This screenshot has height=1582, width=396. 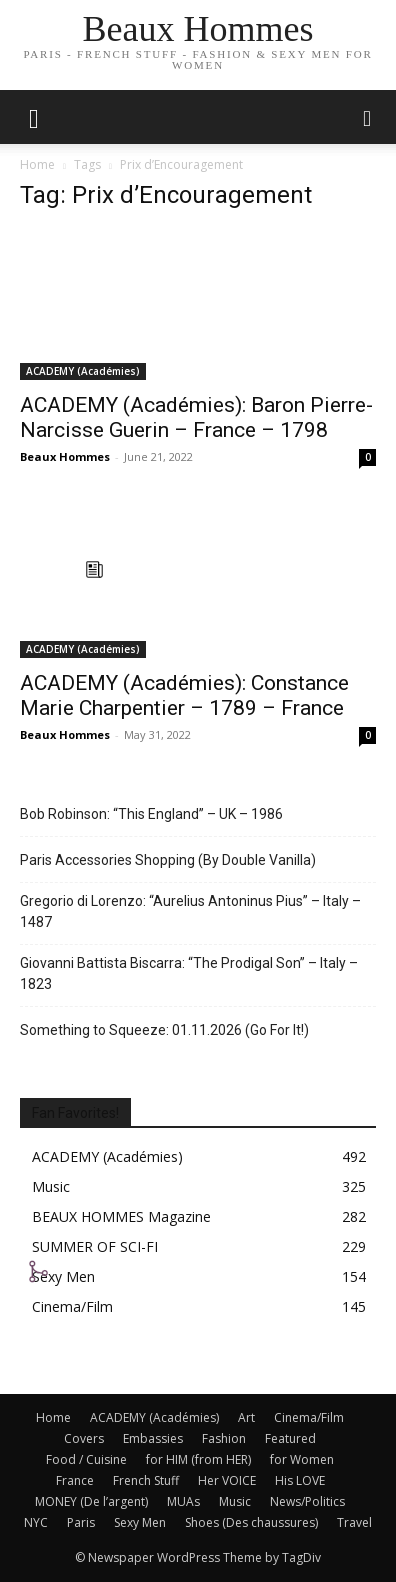 I want to click on merge branches in version control, so click(x=38, y=1271).